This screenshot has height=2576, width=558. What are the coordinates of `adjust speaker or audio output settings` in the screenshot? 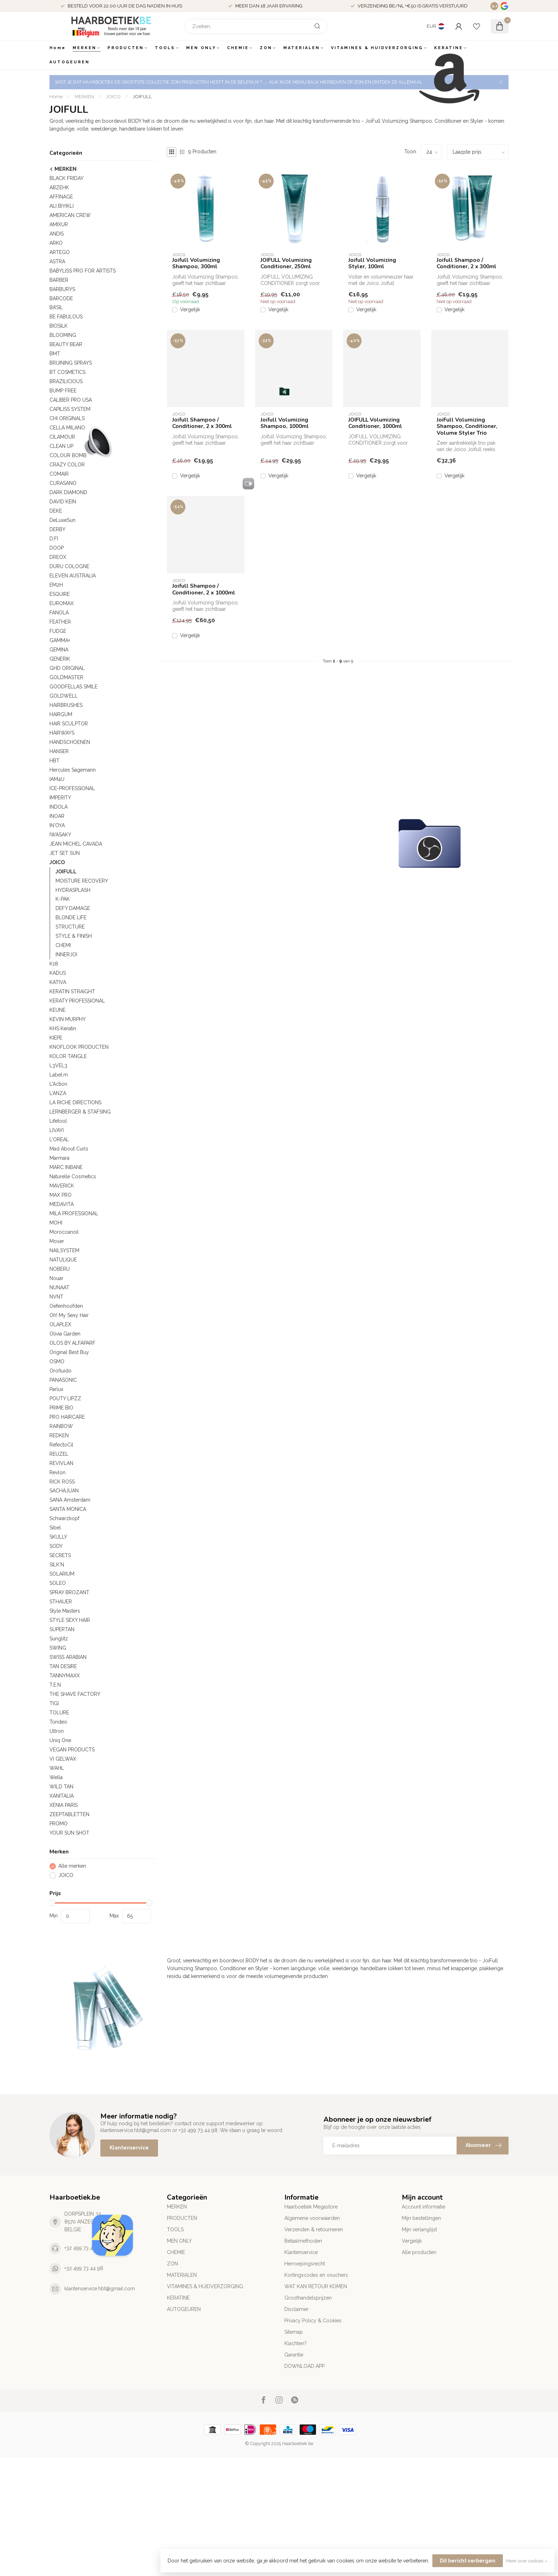 It's located at (98, 442).